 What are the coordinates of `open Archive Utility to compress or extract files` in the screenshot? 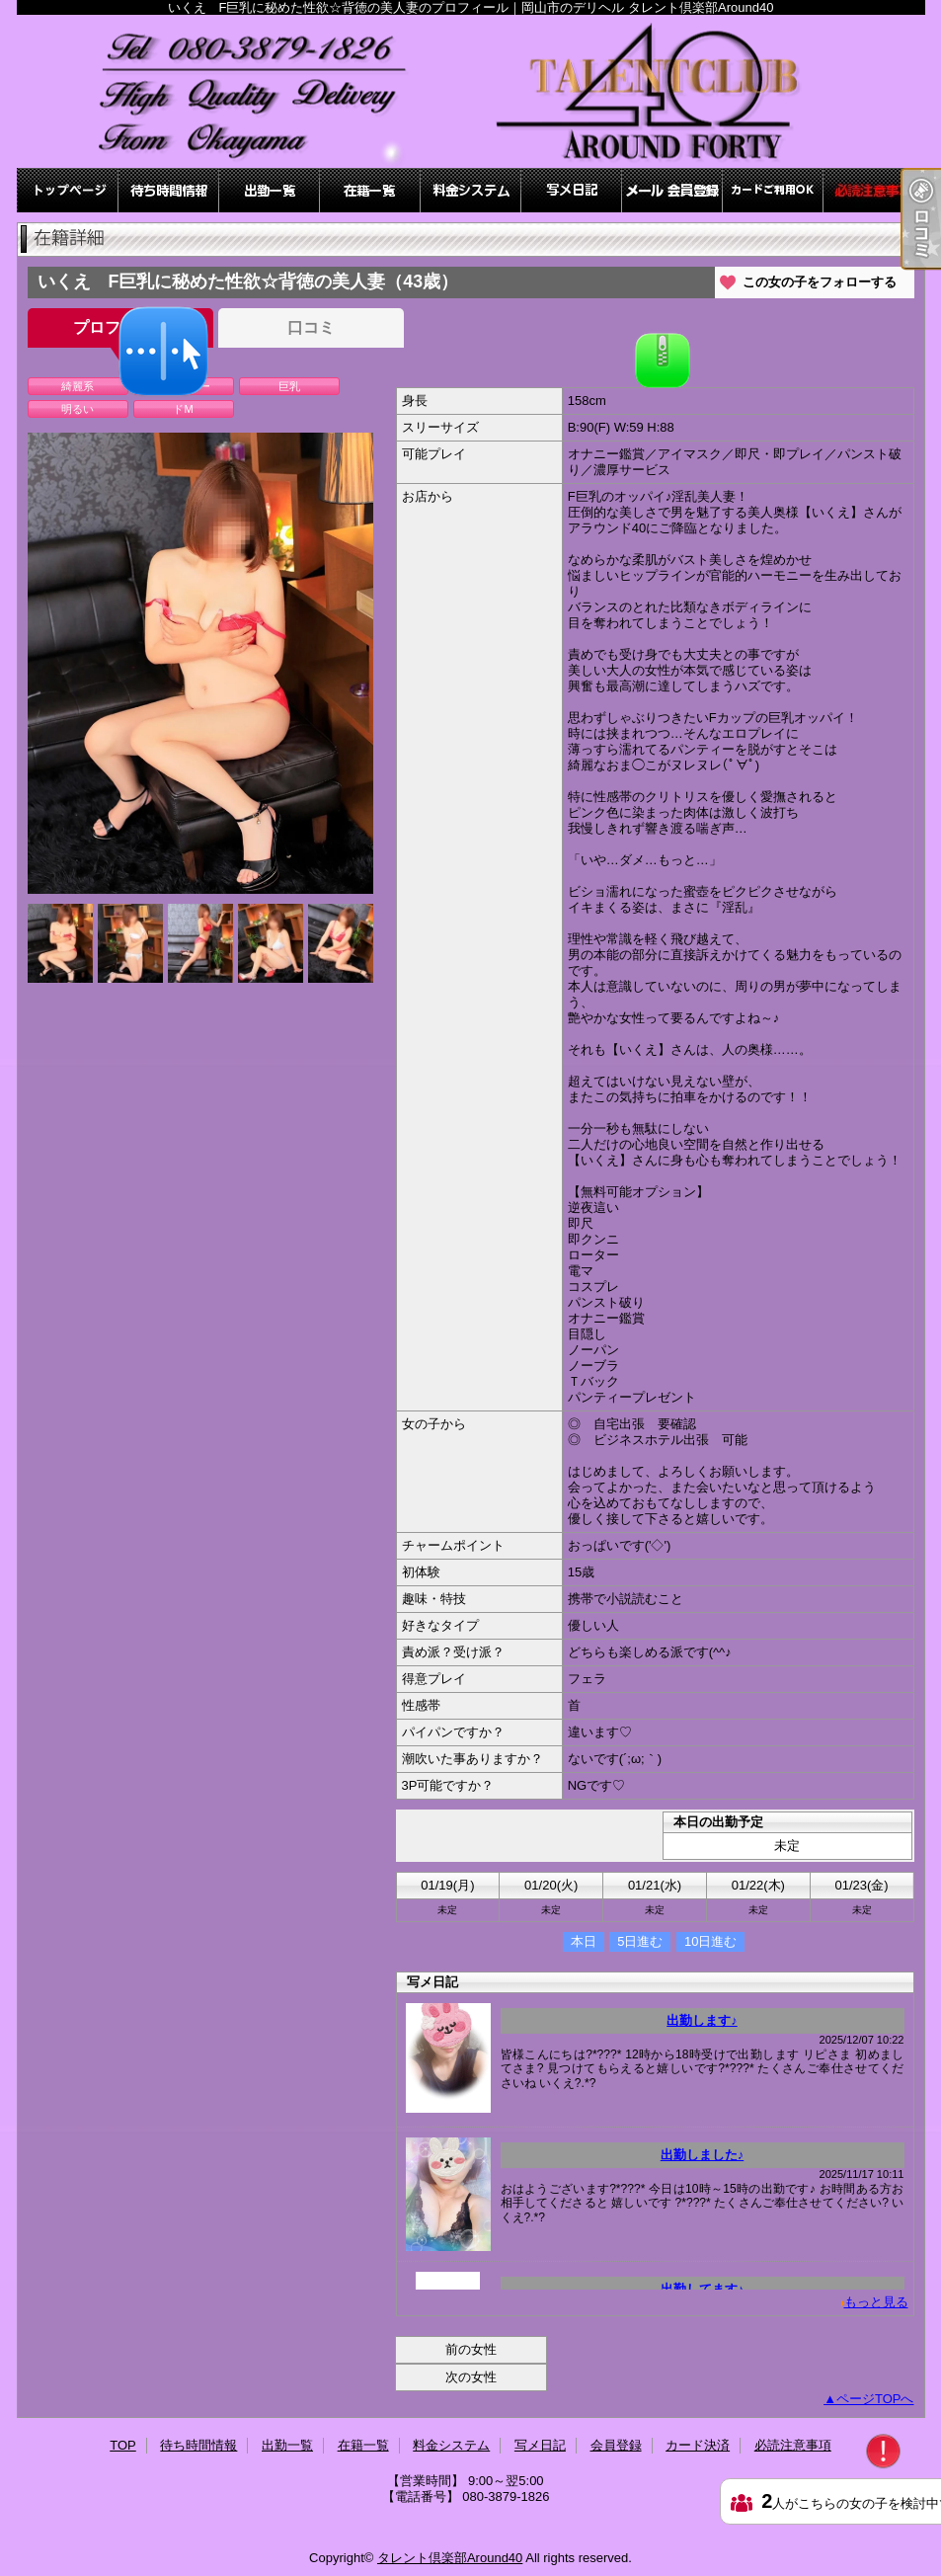 It's located at (663, 361).